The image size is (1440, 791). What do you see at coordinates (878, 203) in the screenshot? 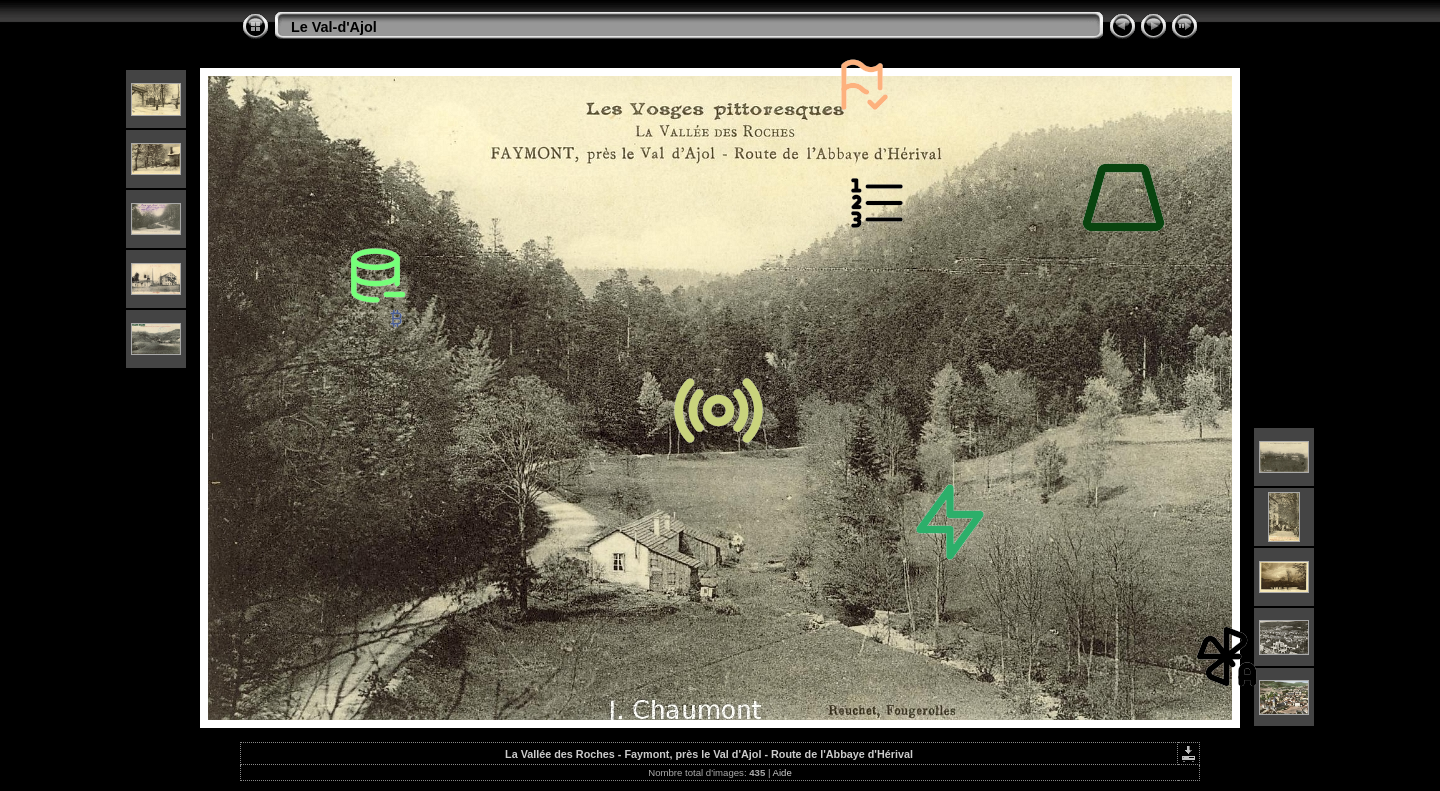
I see `format text as a numbered list` at bounding box center [878, 203].